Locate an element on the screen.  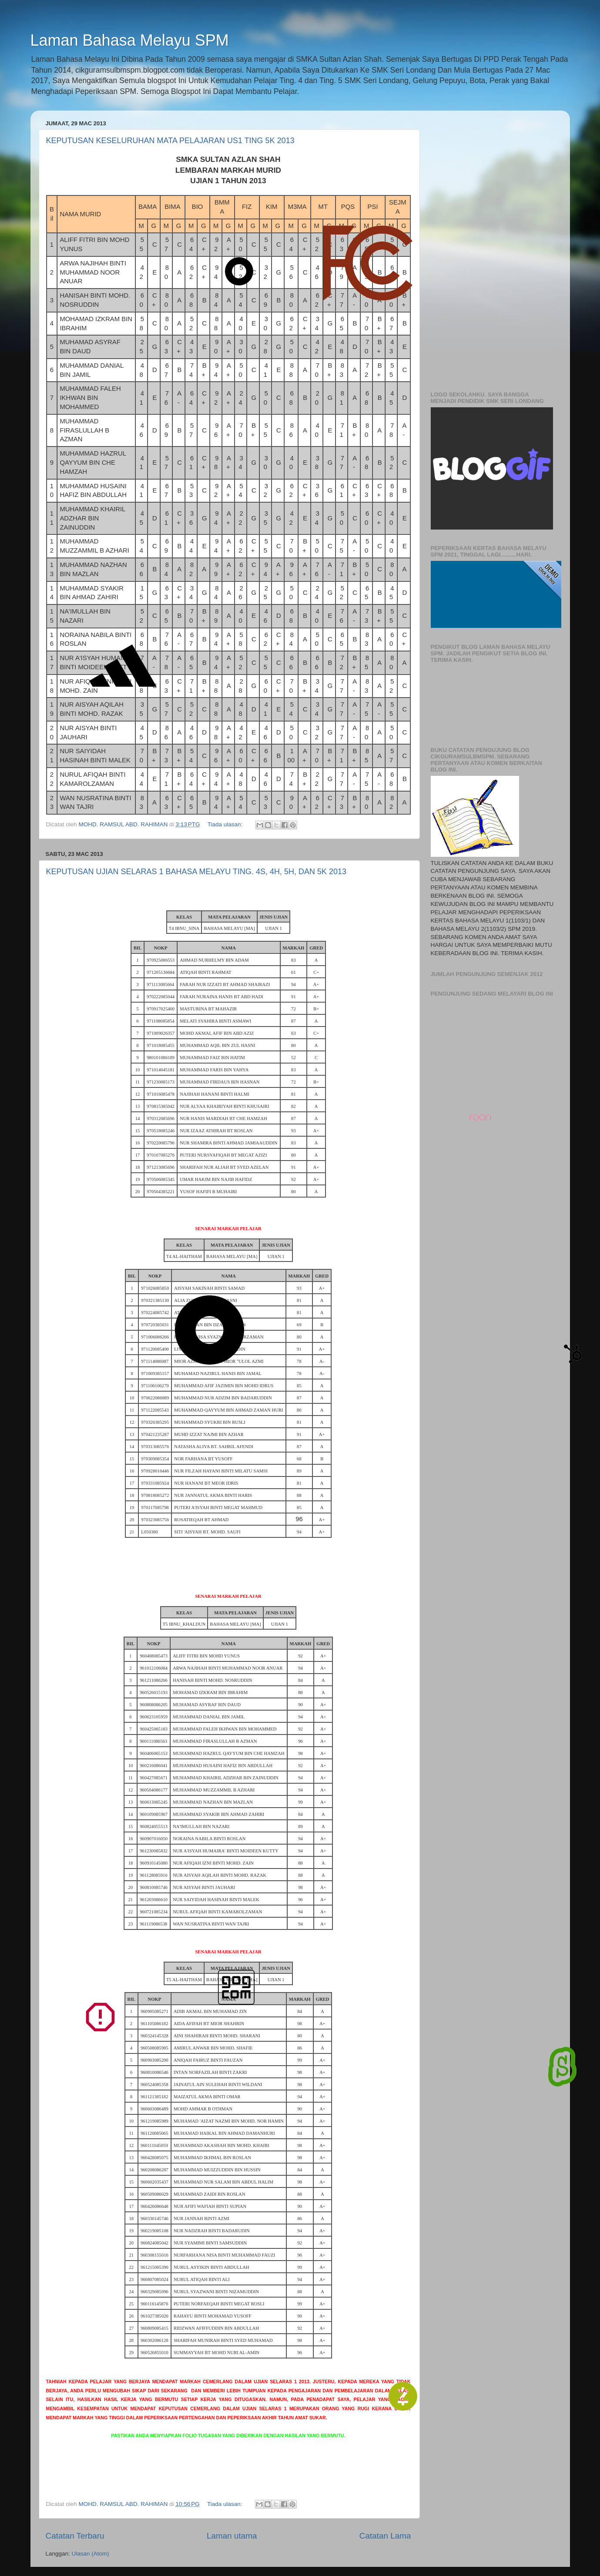
visit the GOG.com game store is located at coordinates (236, 1987).